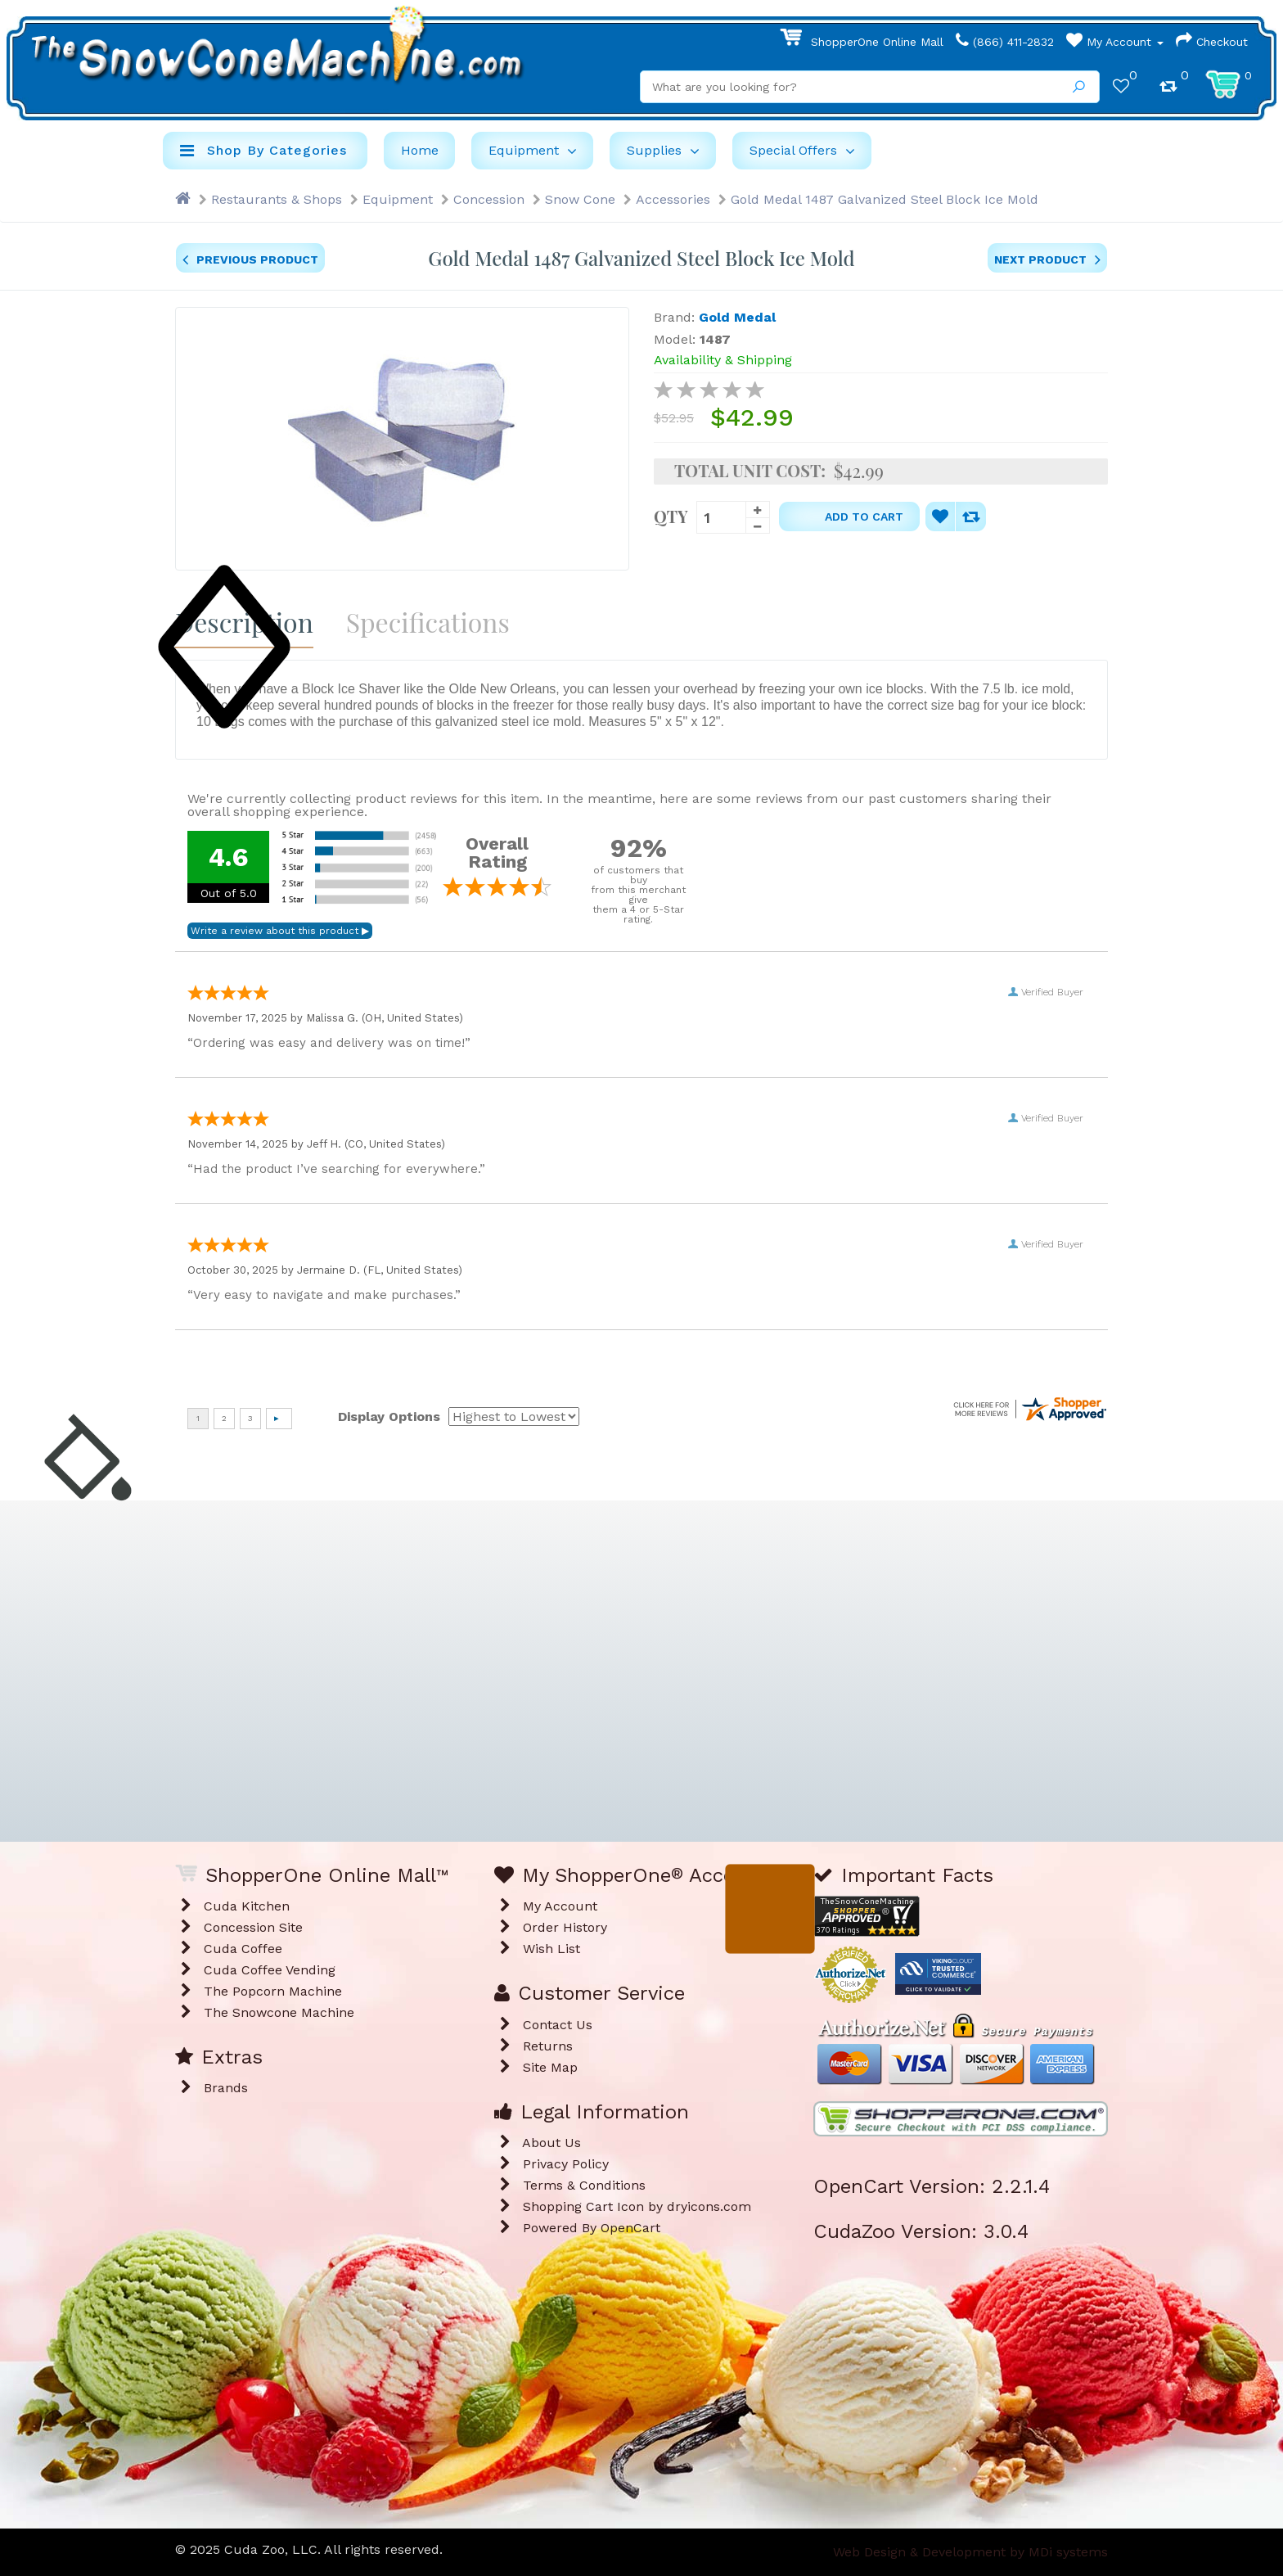 This screenshot has width=1283, height=2576. Describe the element at coordinates (770, 1909) in the screenshot. I see `stop media playback` at that location.